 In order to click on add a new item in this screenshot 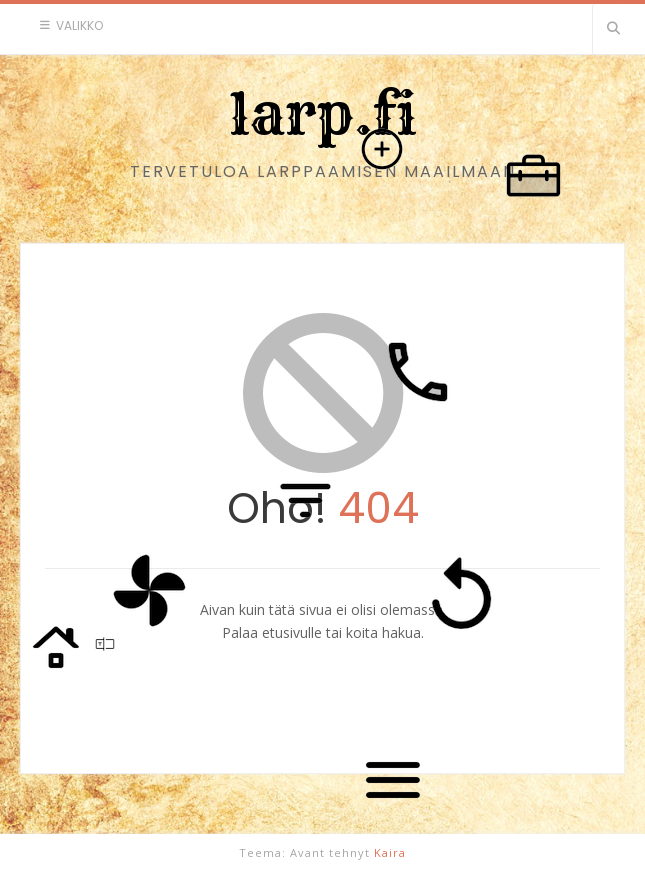, I will do `click(382, 149)`.